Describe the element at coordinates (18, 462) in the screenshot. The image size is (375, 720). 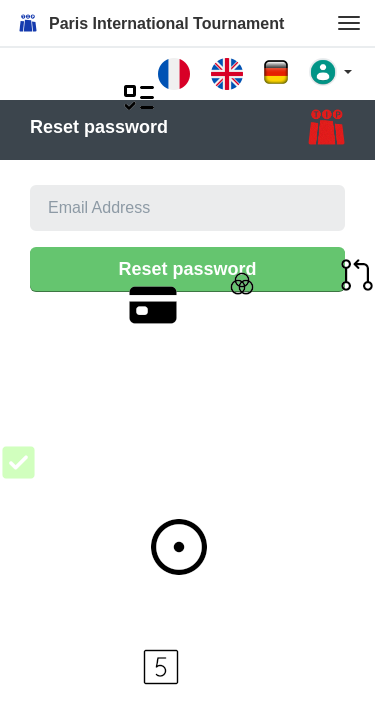
I see `a selected or checked item` at that location.